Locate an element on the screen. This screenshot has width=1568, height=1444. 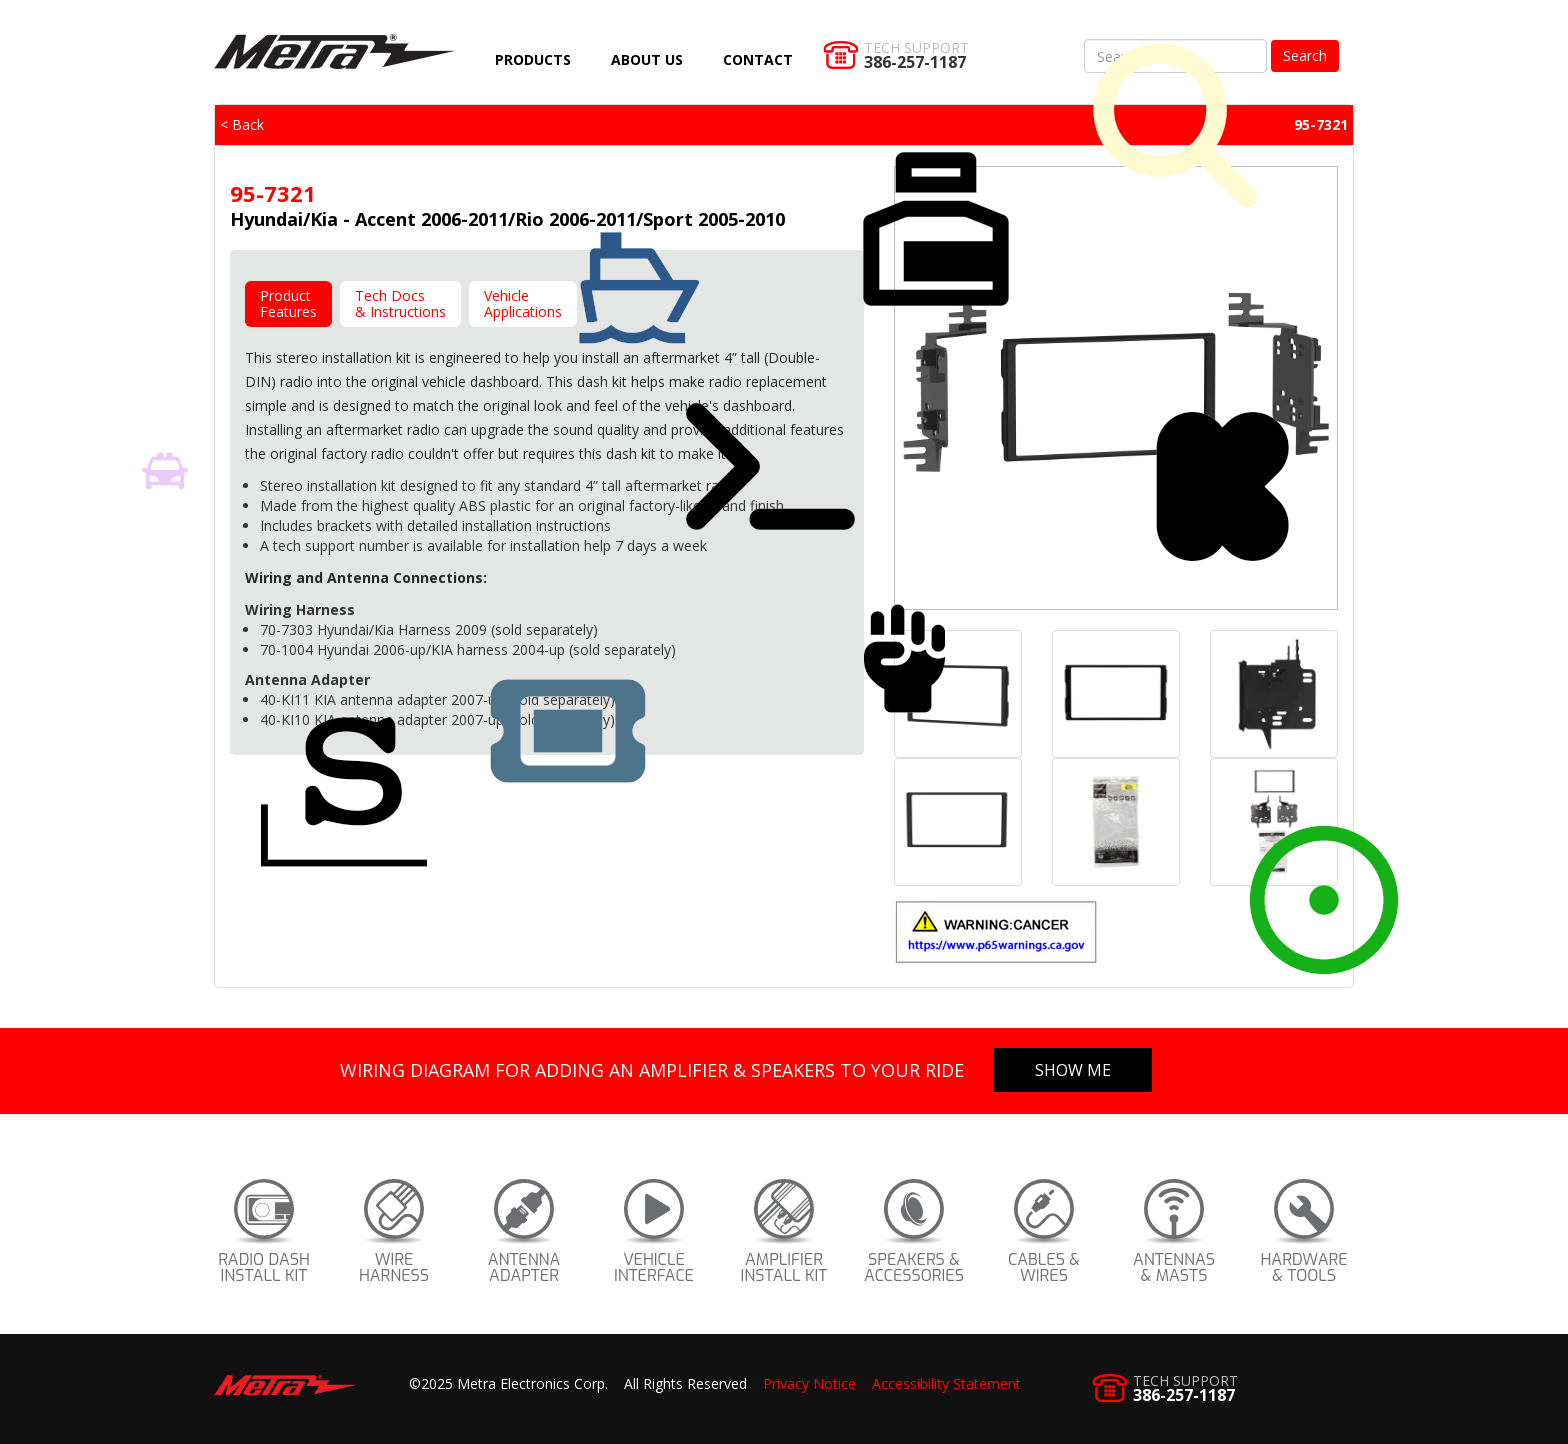
open the command line terminal is located at coordinates (770, 466).